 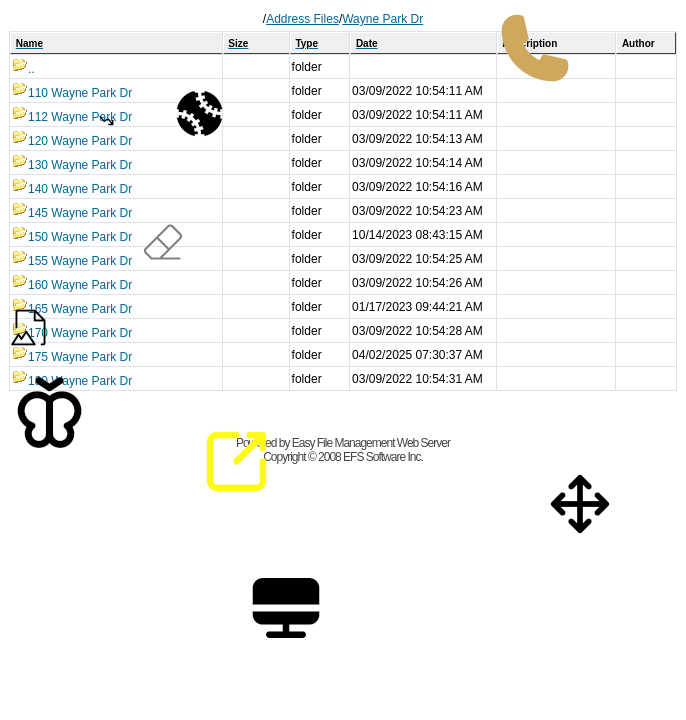 What do you see at coordinates (535, 48) in the screenshot?
I see `make a phone call` at bounding box center [535, 48].